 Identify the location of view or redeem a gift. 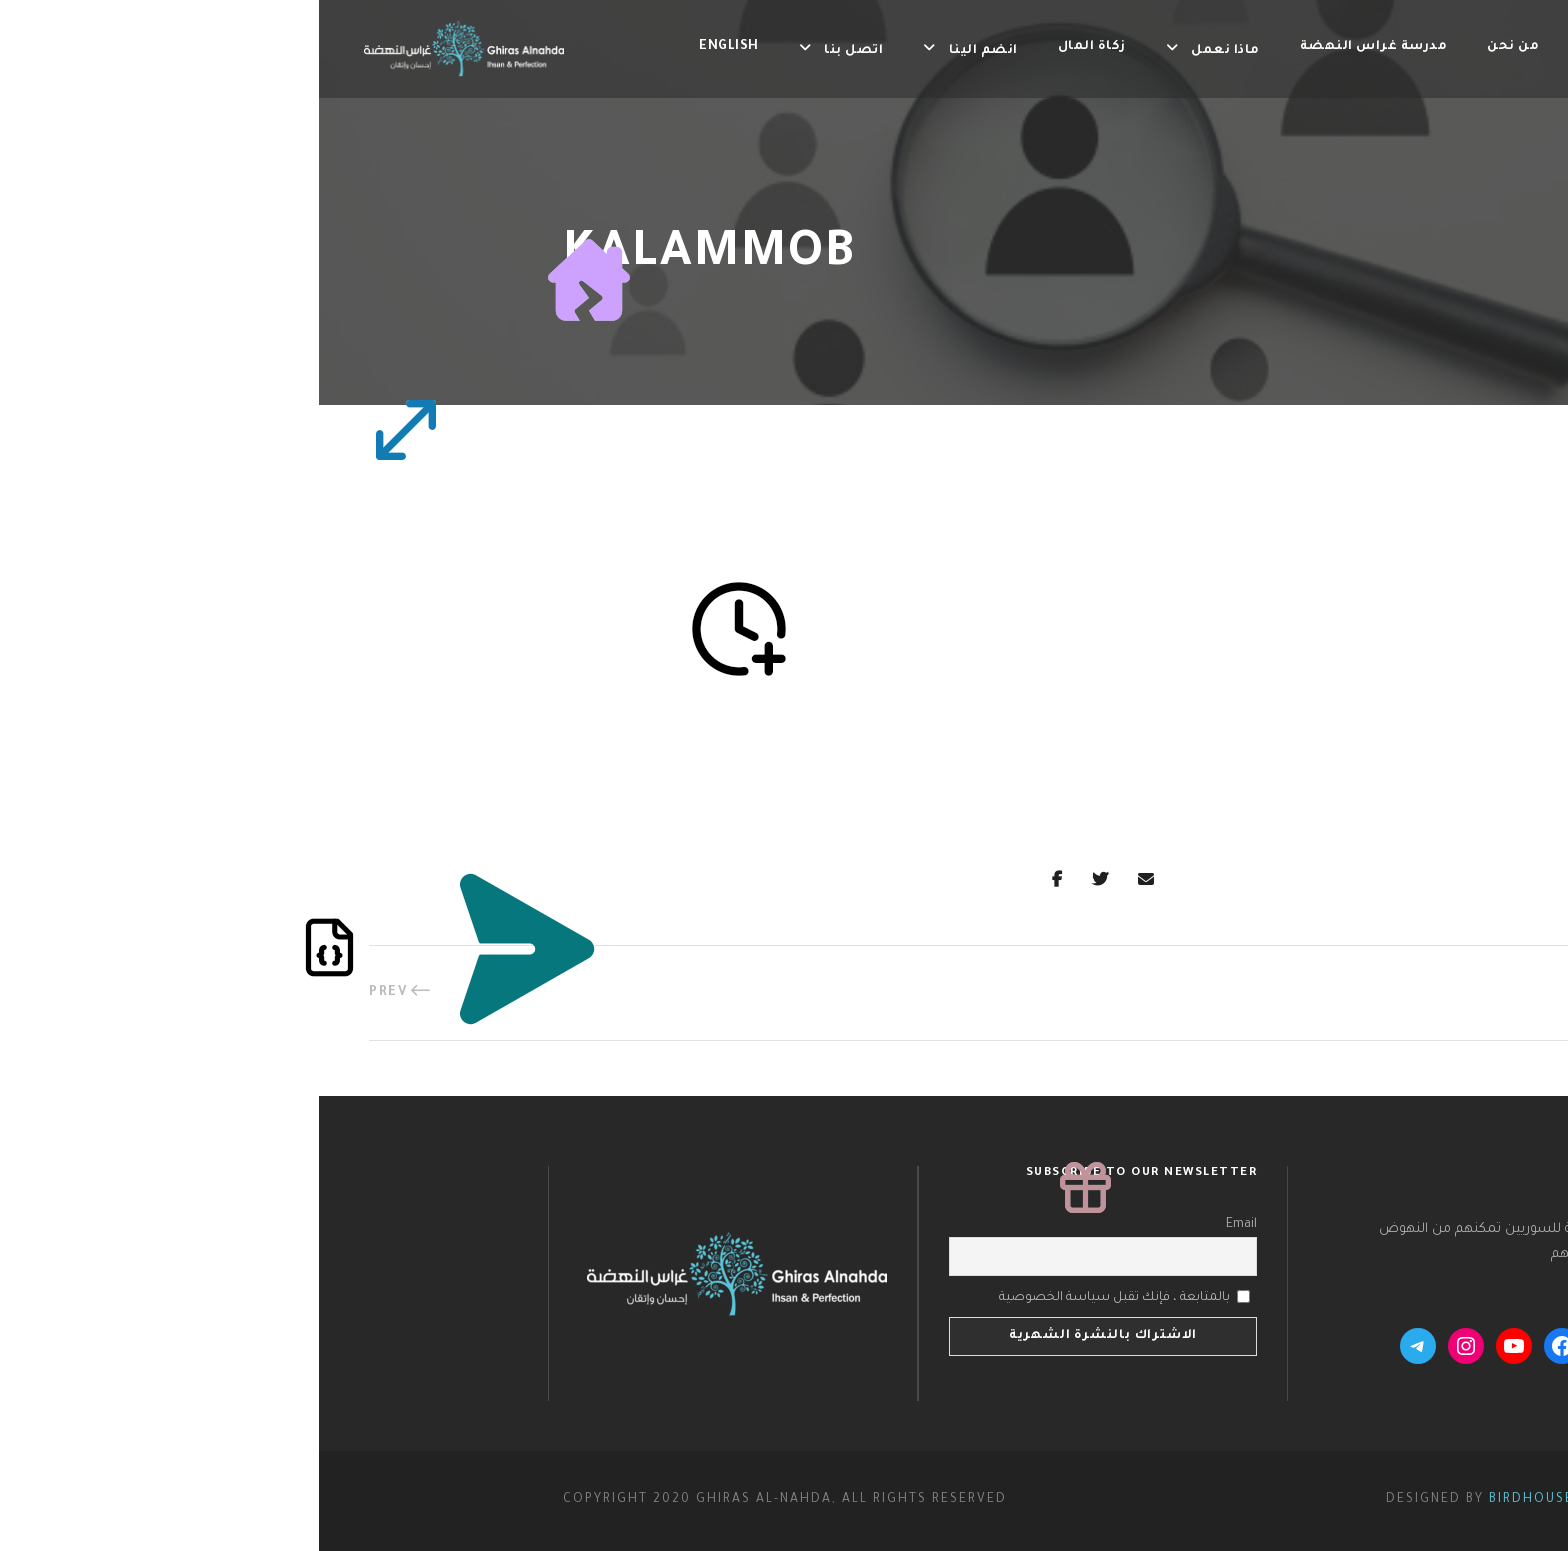
(1085, 1187).